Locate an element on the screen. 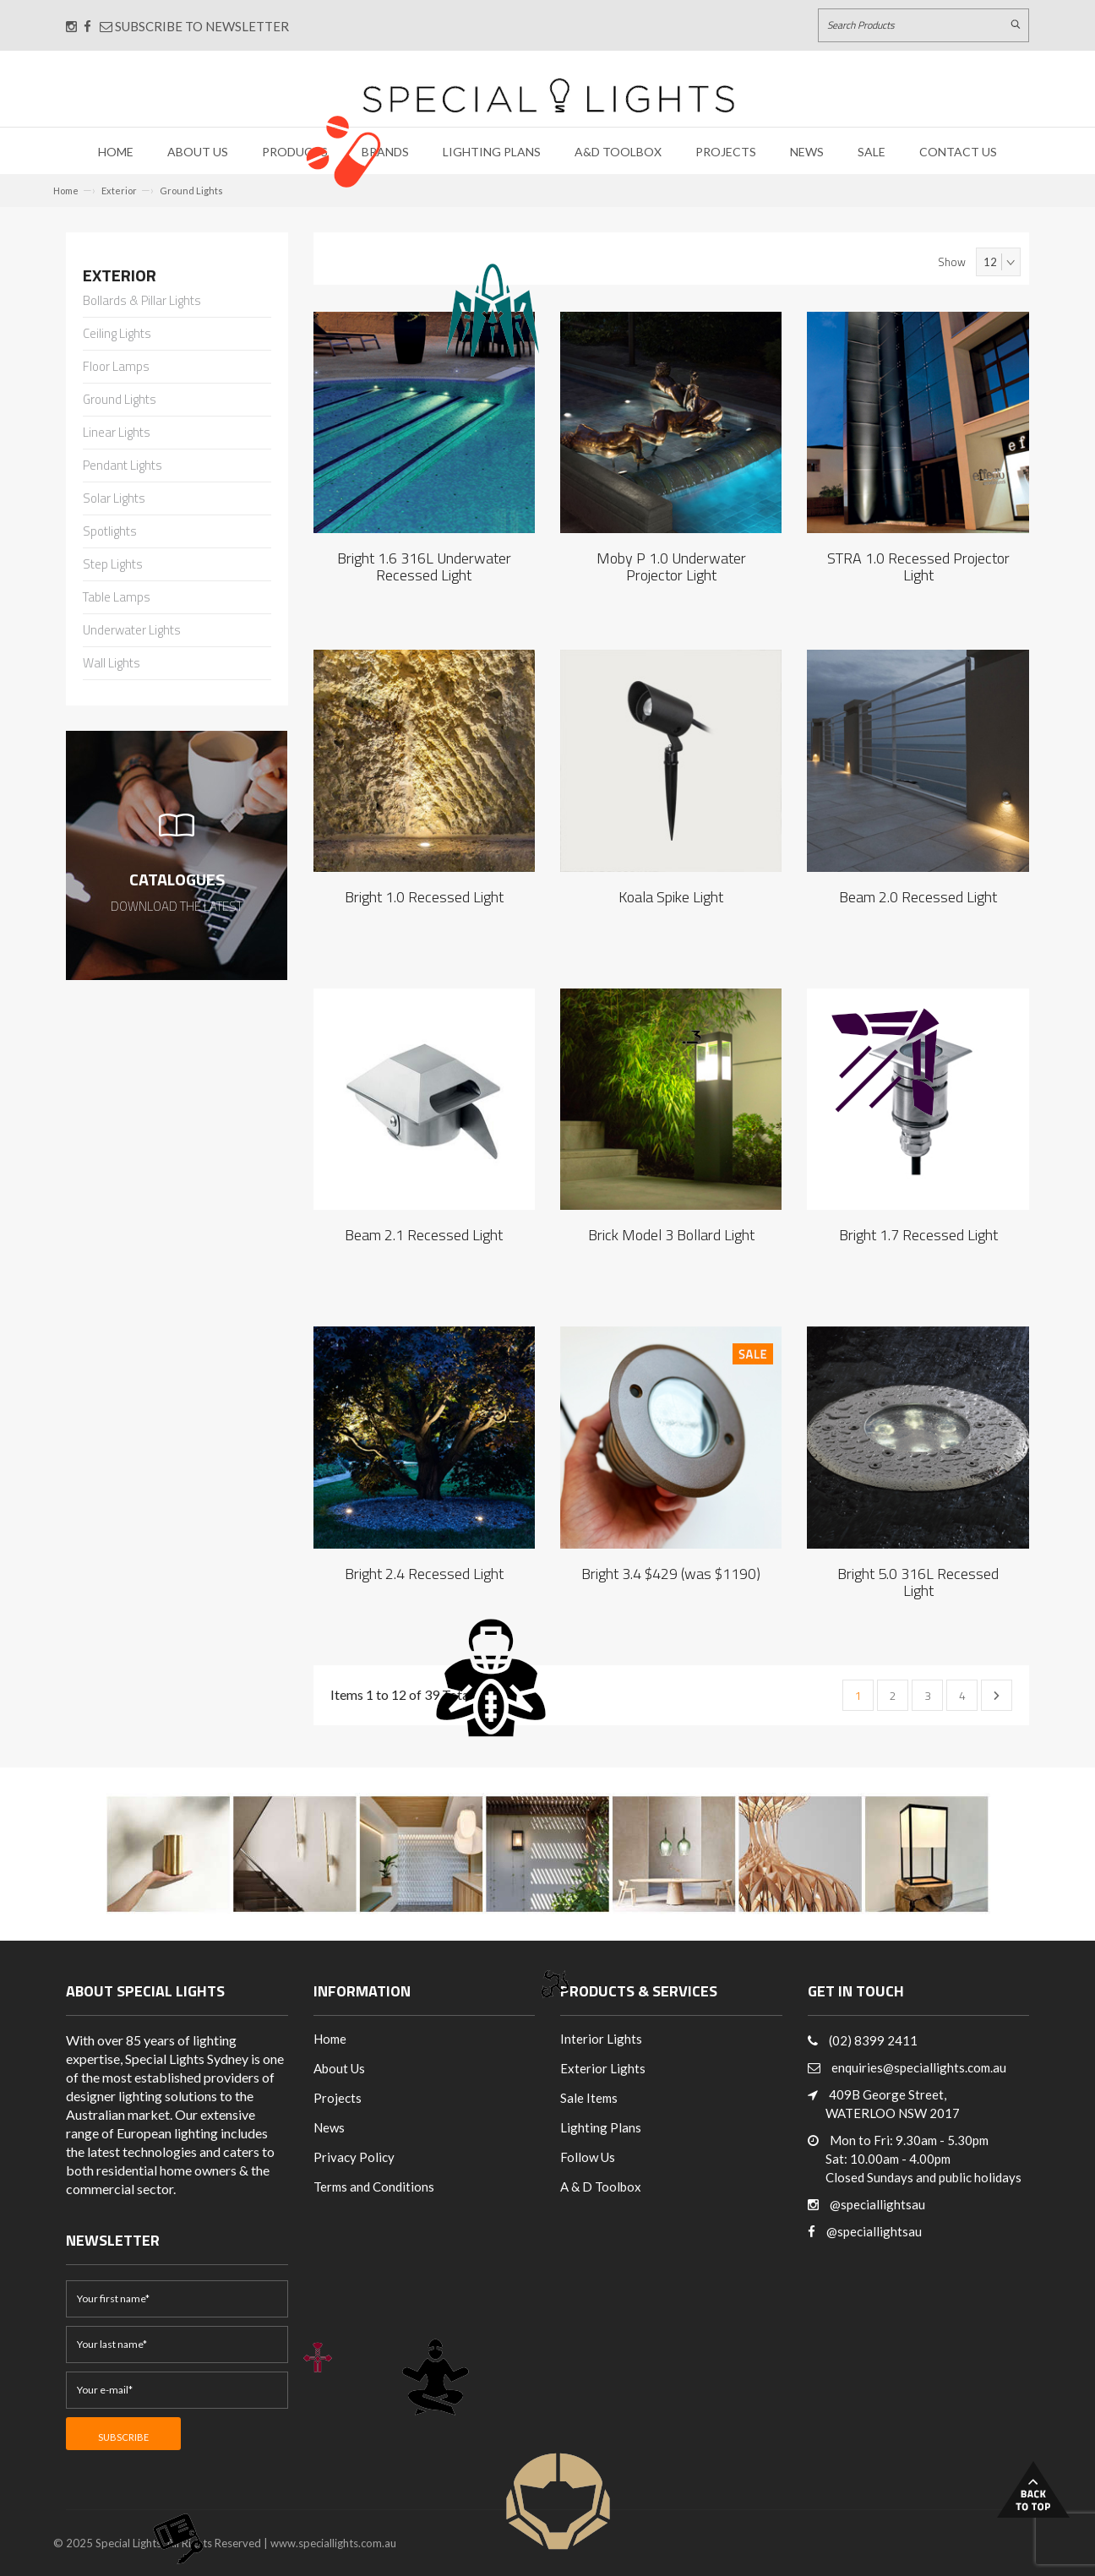 The image size is (1095, 2576). view american football player profile is located at coordinates (491, 1674).